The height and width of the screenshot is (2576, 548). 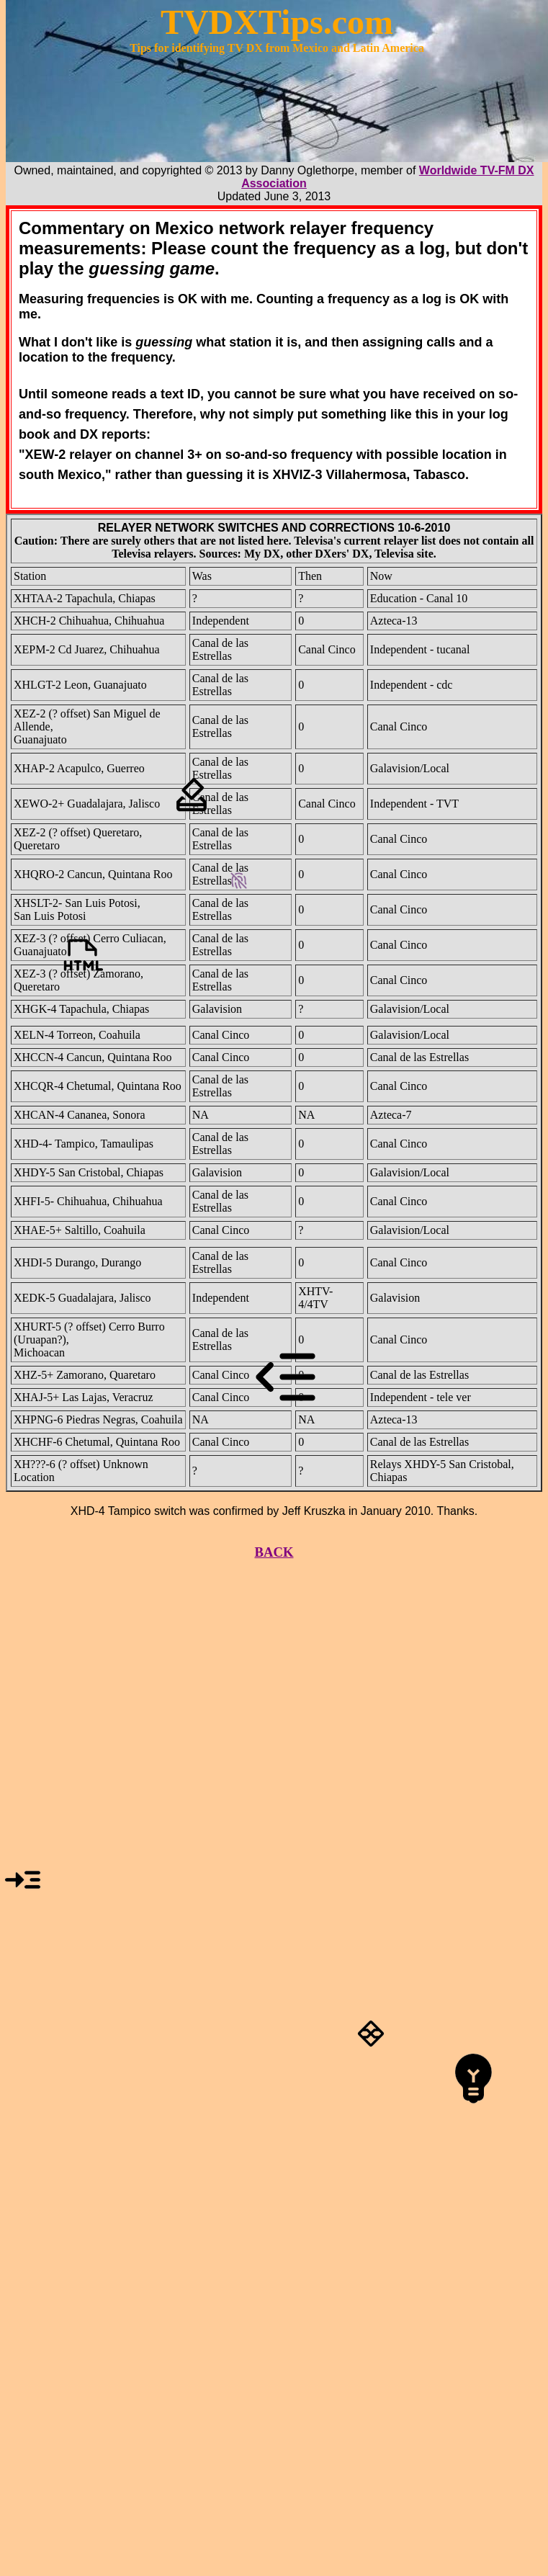 I want to click on cast your vote or submit a ballot, so click(x=192, y=795).